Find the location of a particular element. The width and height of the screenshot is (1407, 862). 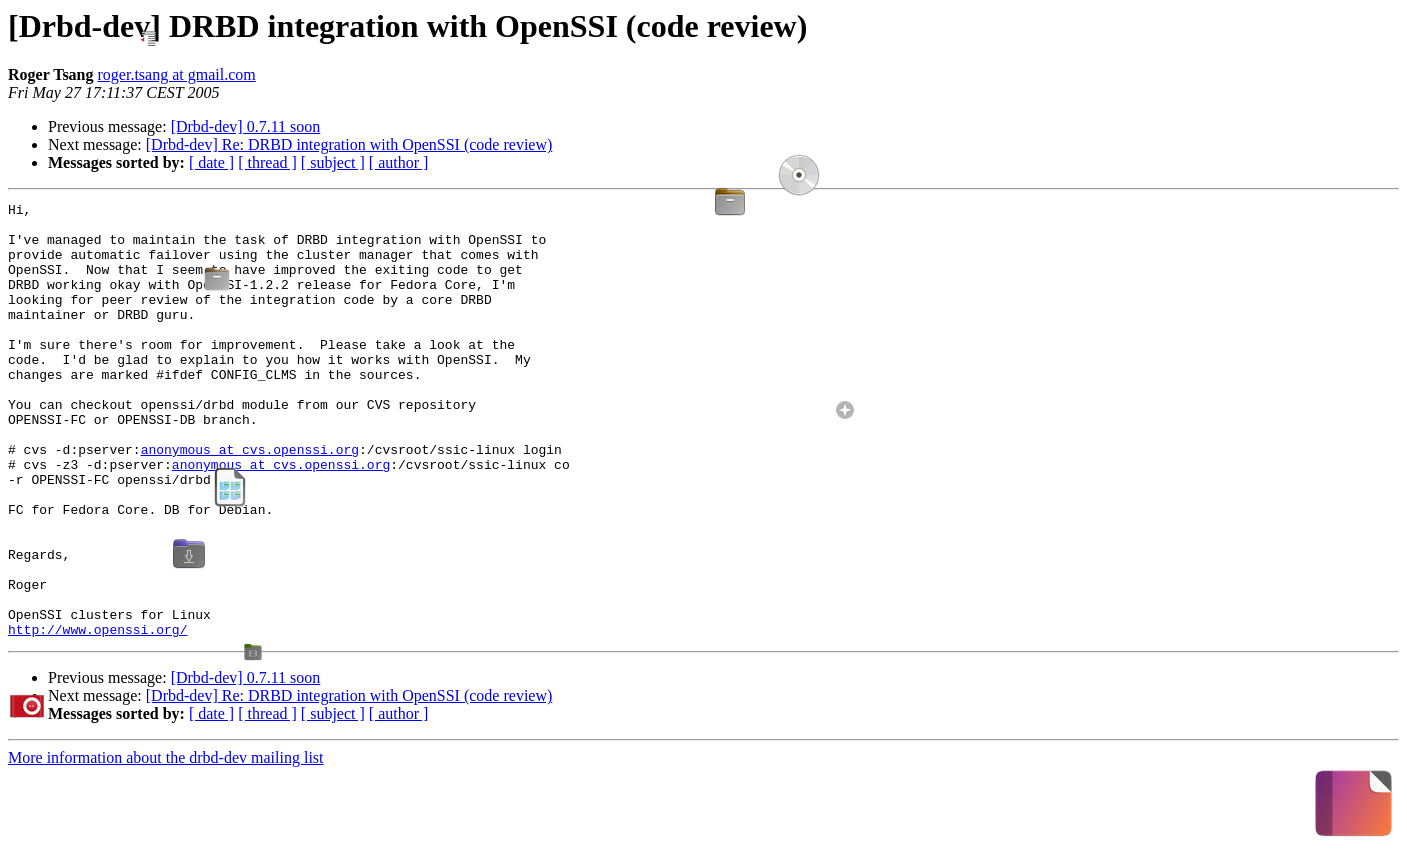

indicates a DVD-RW drive or rewritable disc device is located at coordinates (799, 175).